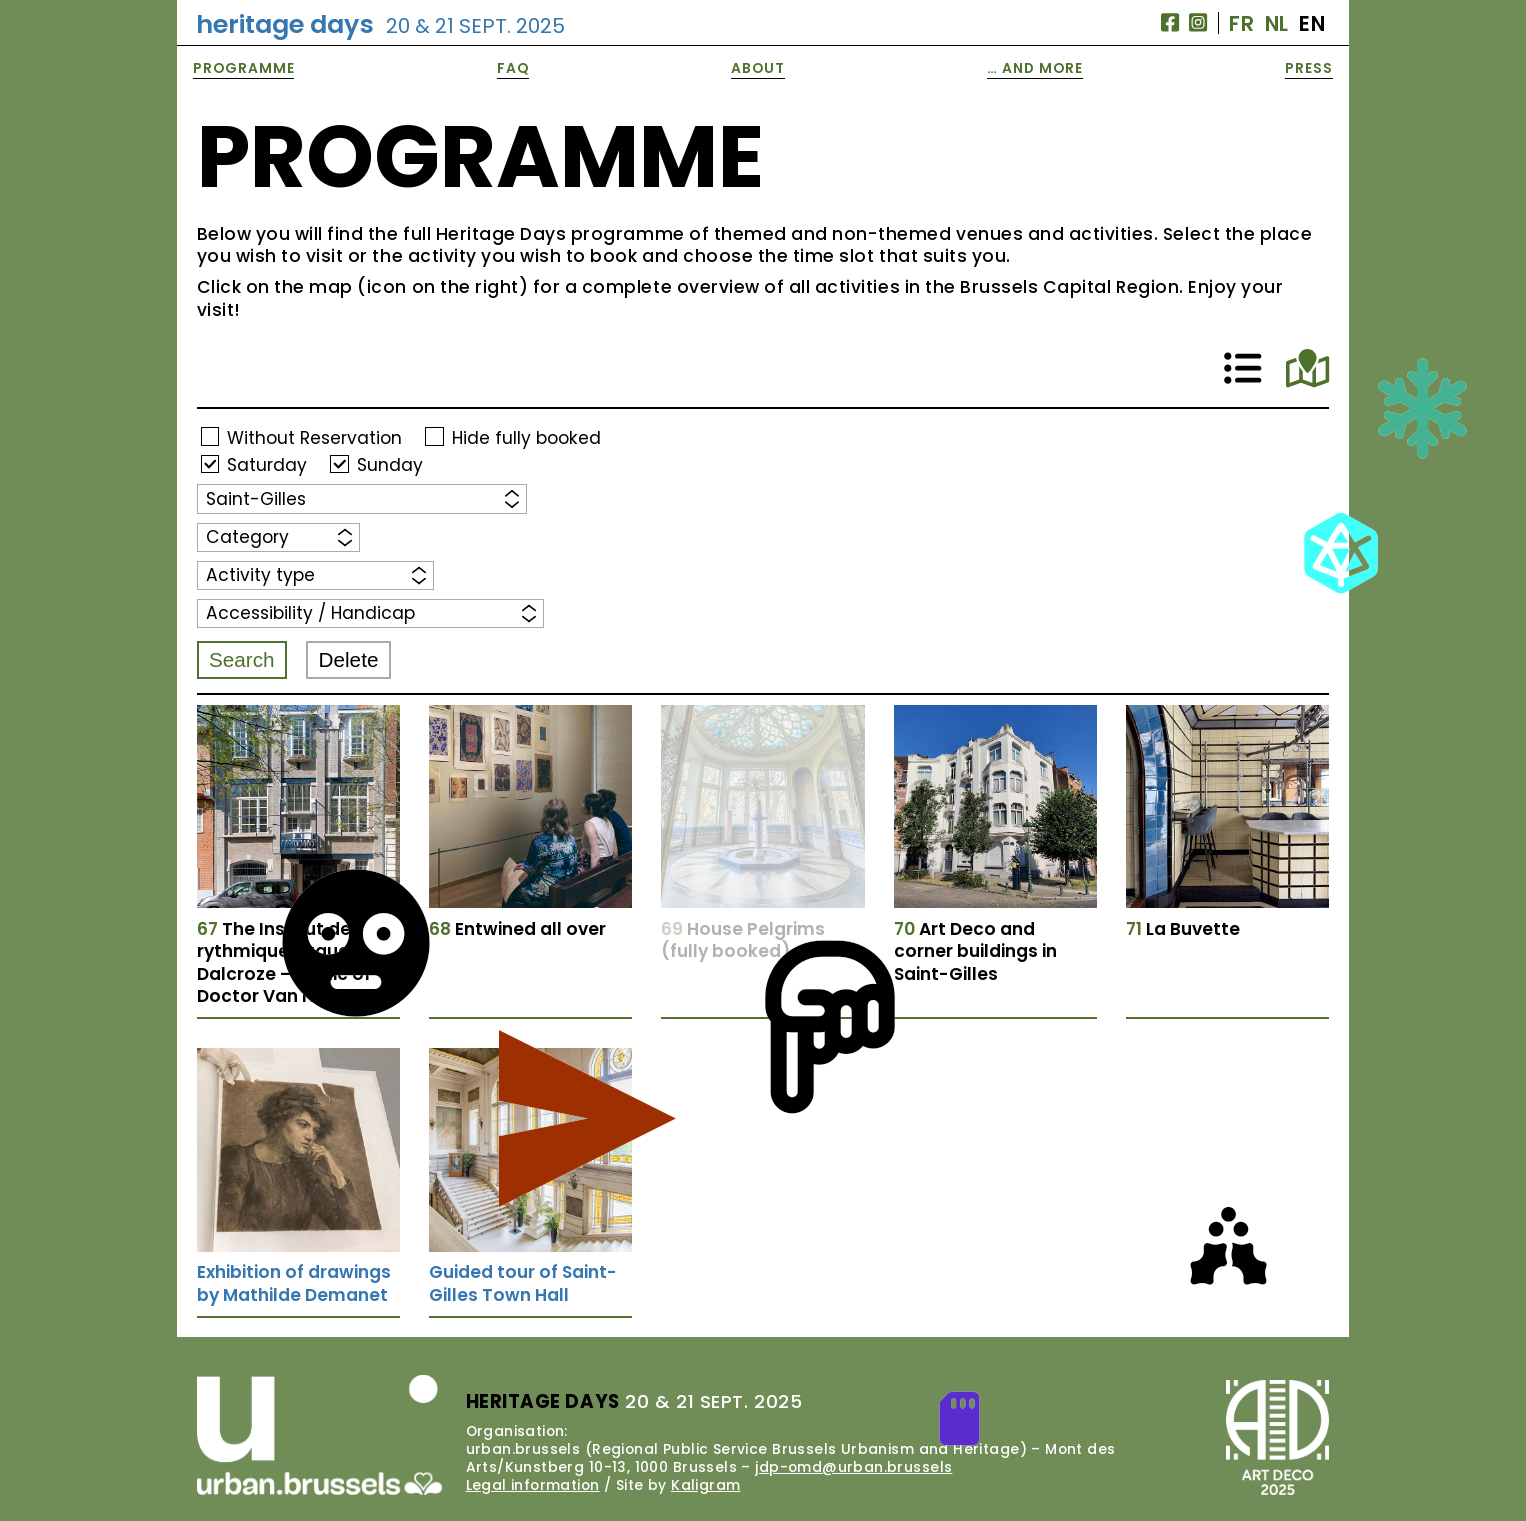 The width and height of the screenshot is (1526, 1521). I want to click on indicates holiday or christmas-themed content, so click(1228, 1246).